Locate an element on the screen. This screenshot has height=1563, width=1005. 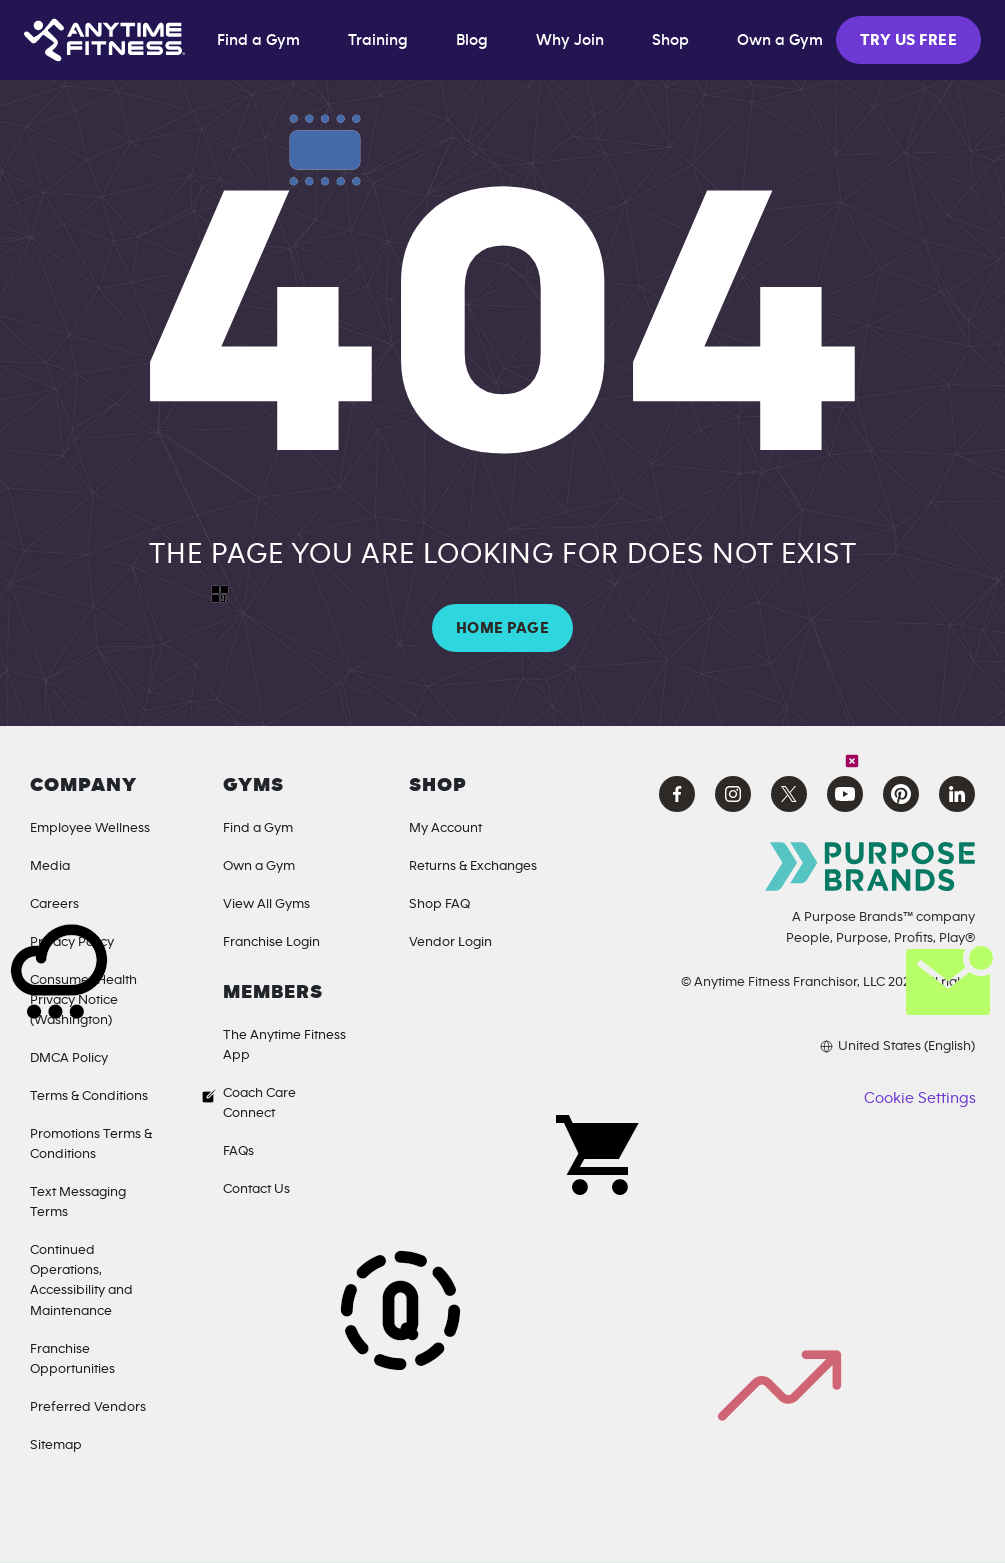
close or dismiss a dialog box is located at coordinates (852, 761).